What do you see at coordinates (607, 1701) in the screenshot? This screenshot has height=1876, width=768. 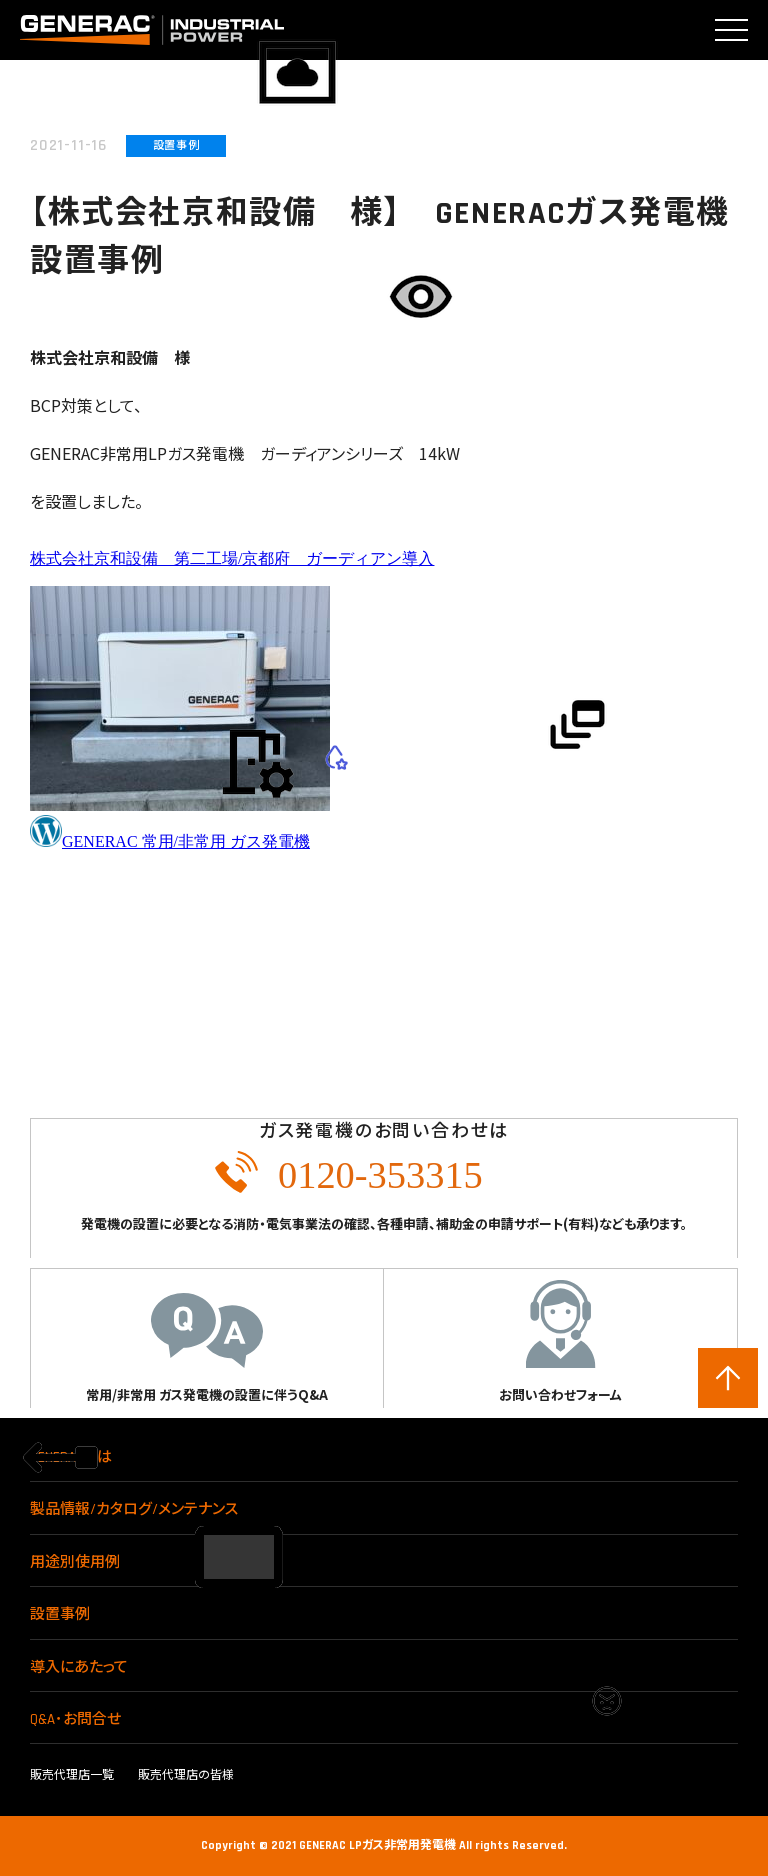 I see `indicate angry reaction or emotion` at bounding box center [607, 1701].